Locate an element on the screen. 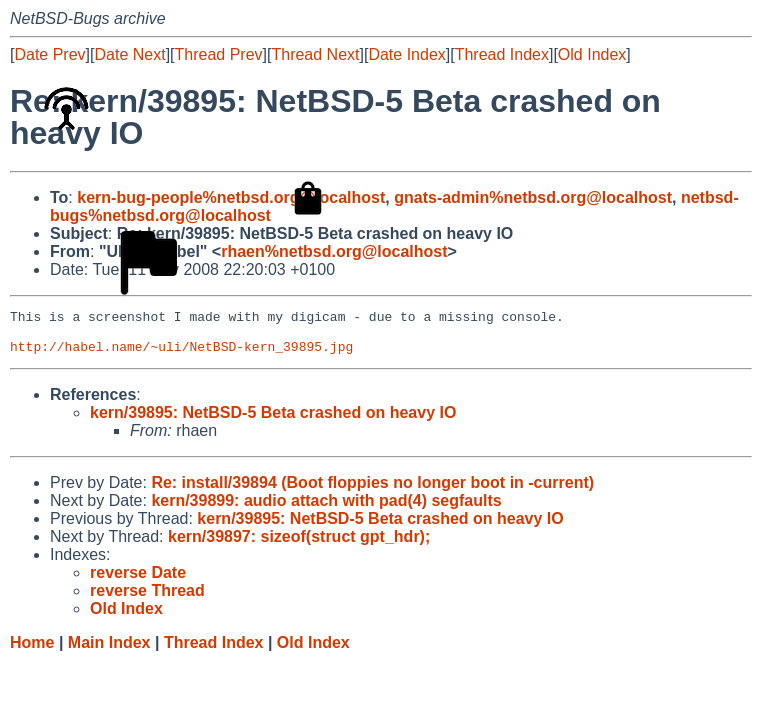  flag or mark an item for review is located at coordinates (147, 261).